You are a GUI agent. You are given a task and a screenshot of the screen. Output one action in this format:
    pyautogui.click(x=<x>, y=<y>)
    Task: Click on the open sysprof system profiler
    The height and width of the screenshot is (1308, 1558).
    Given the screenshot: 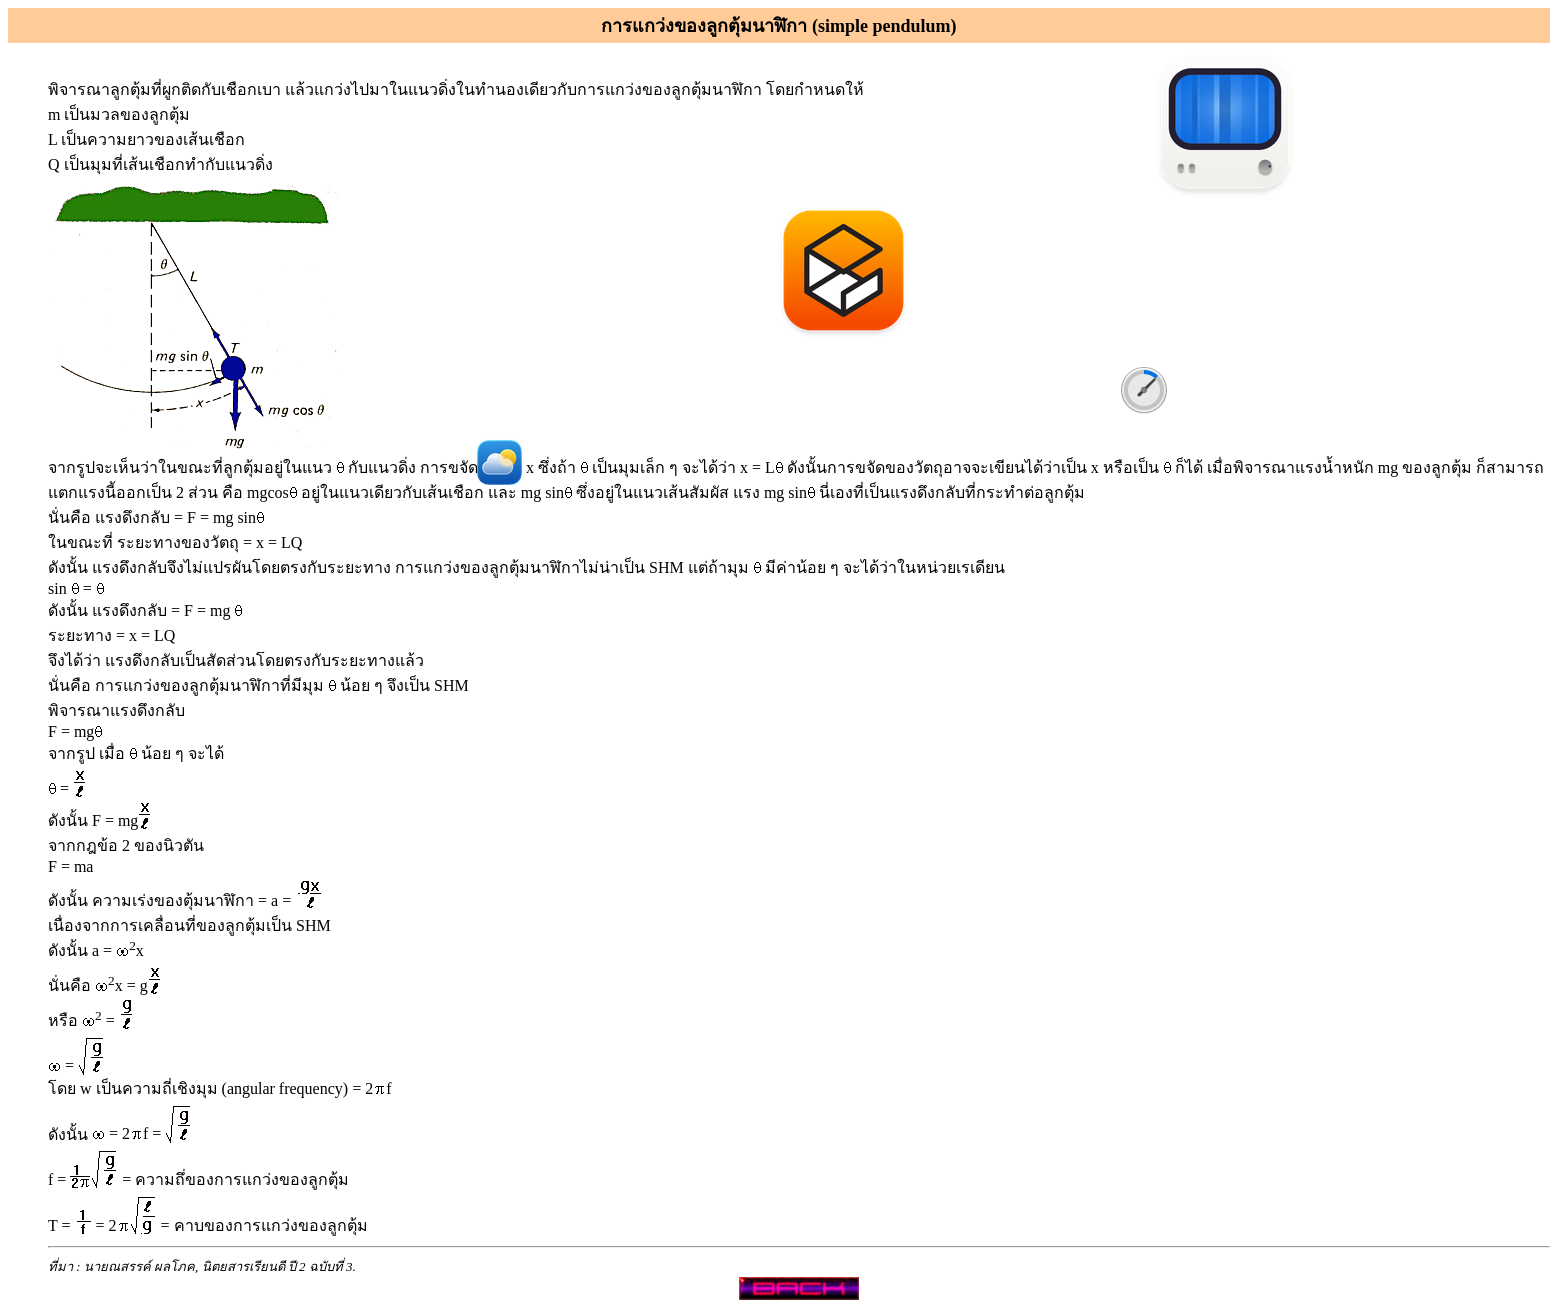 What is the action you would take?
    pyautogui.click(x=1144, y=390)
    